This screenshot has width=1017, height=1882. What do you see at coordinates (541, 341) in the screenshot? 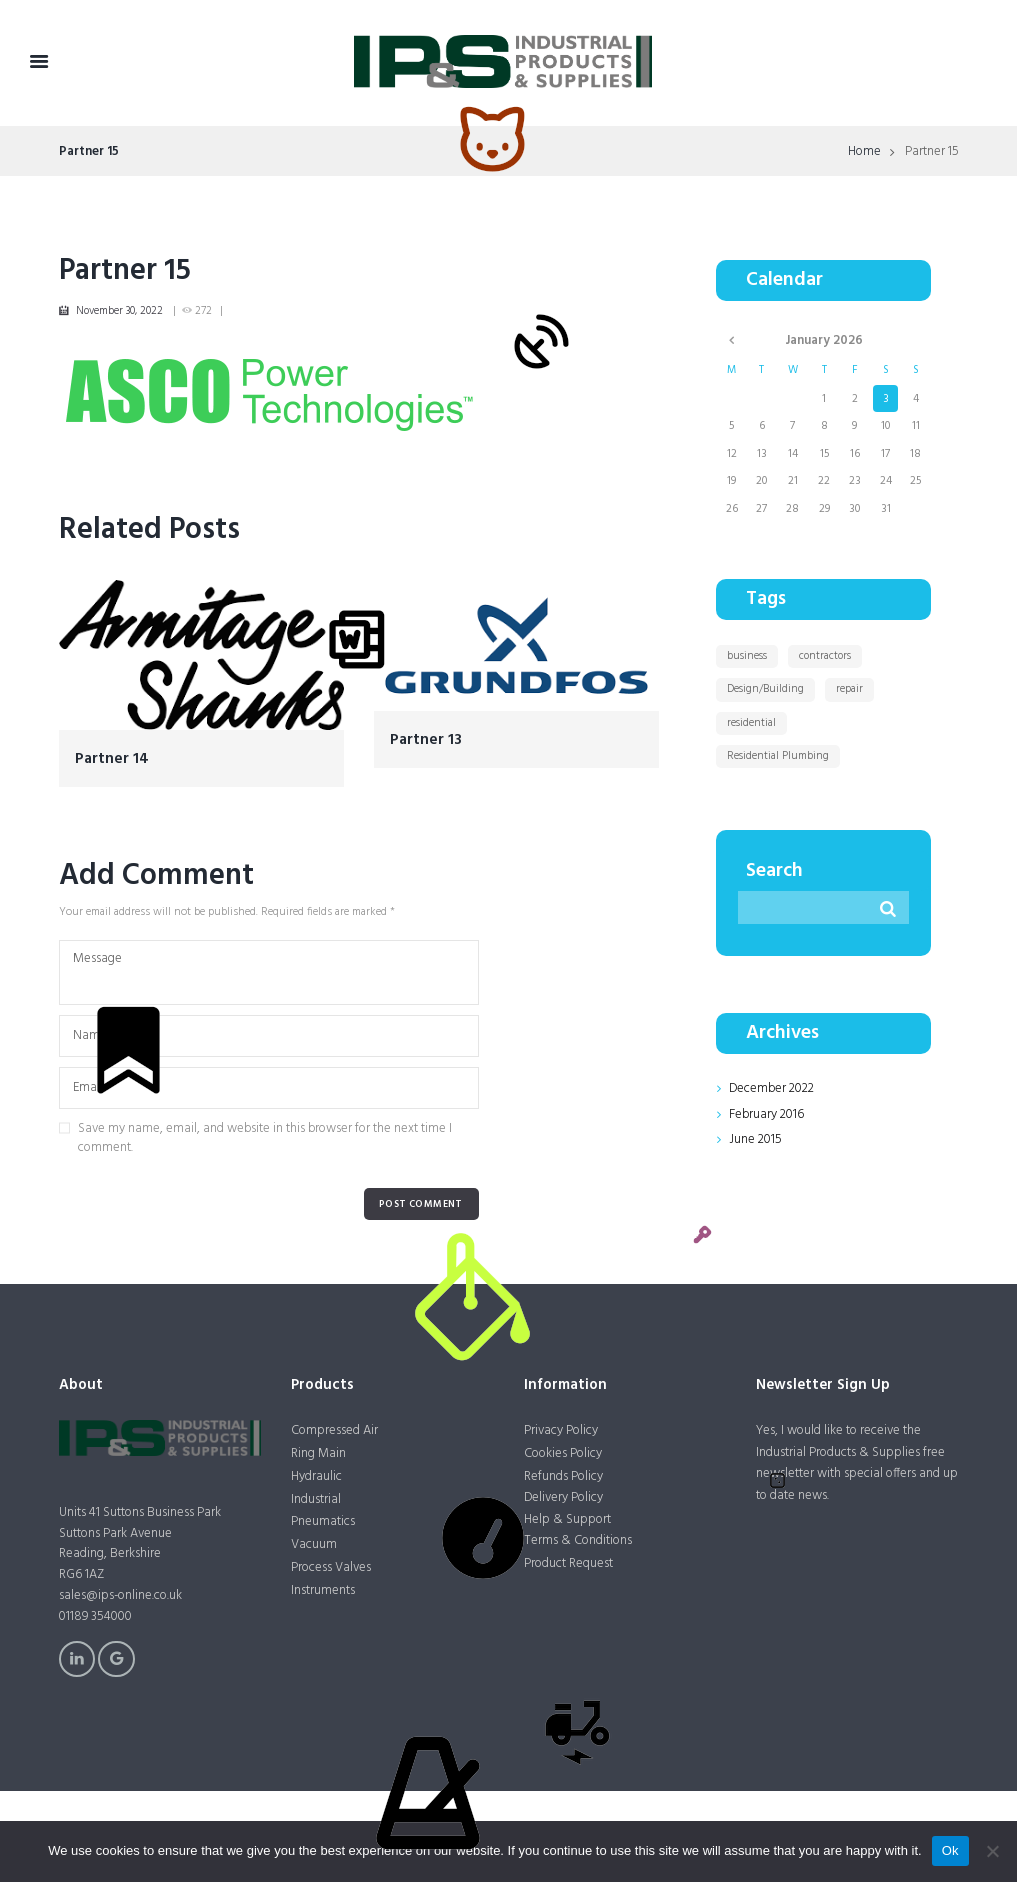
I see `access satellite or broadcast settings` at bounding box center [541, 341].